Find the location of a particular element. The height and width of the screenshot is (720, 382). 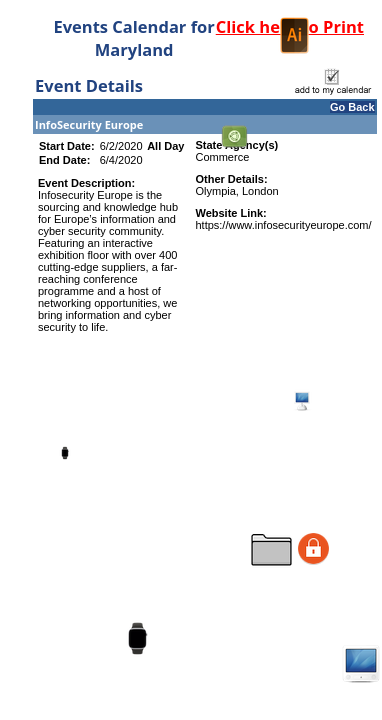

access a mail folder in the sidebar is located at coordinates (271, 549).